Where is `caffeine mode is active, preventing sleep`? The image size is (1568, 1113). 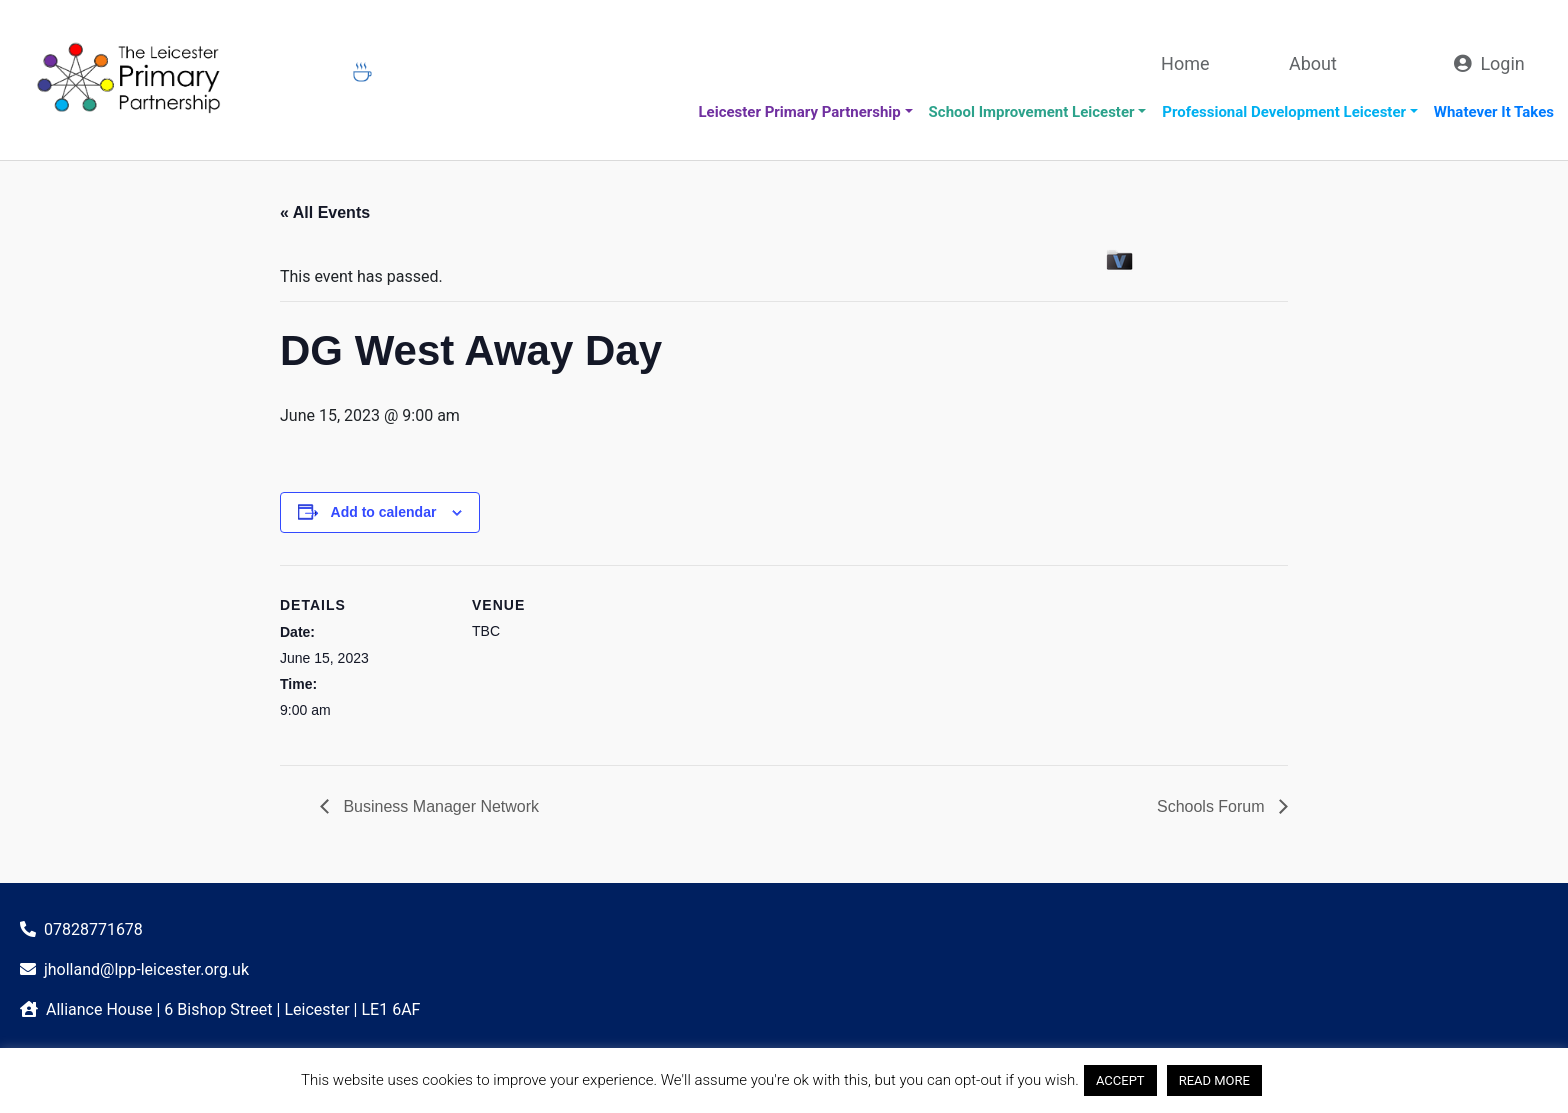
caffeine mode is active, preventing sleep is located at coordinates (362, 72).